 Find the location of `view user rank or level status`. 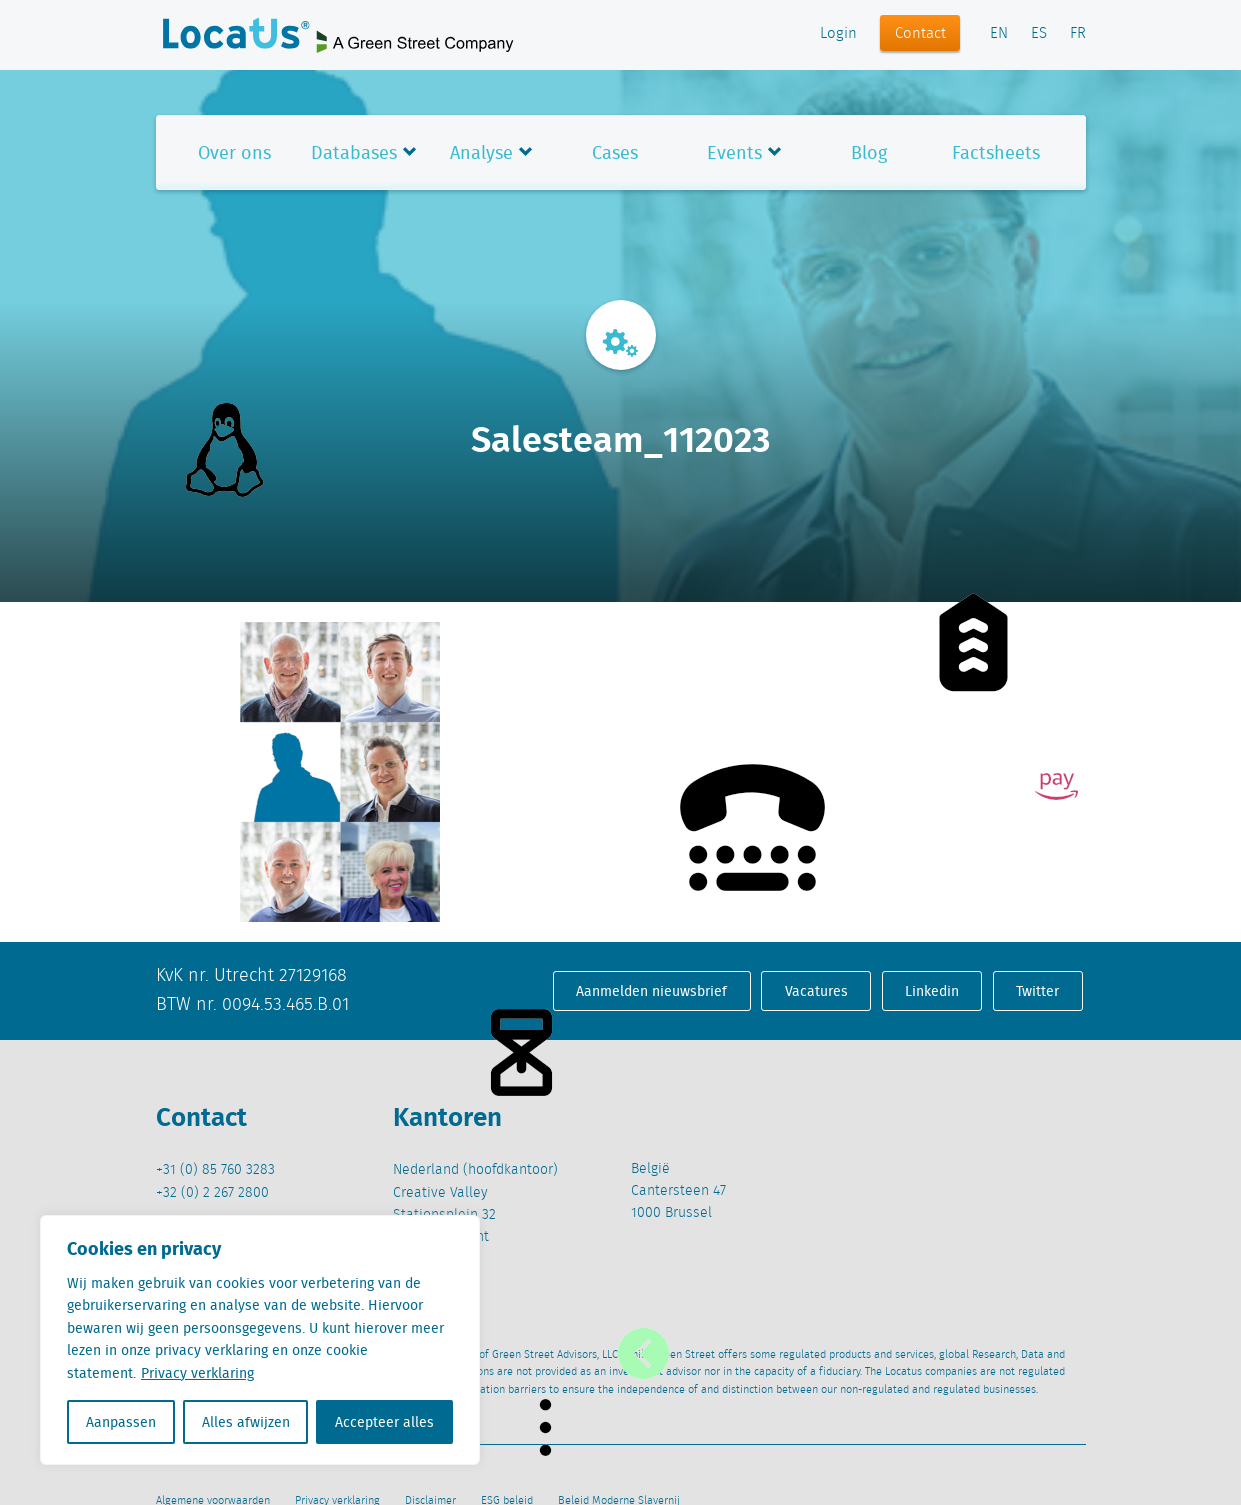

view user rank or level status is located at coordinates (973, 642).